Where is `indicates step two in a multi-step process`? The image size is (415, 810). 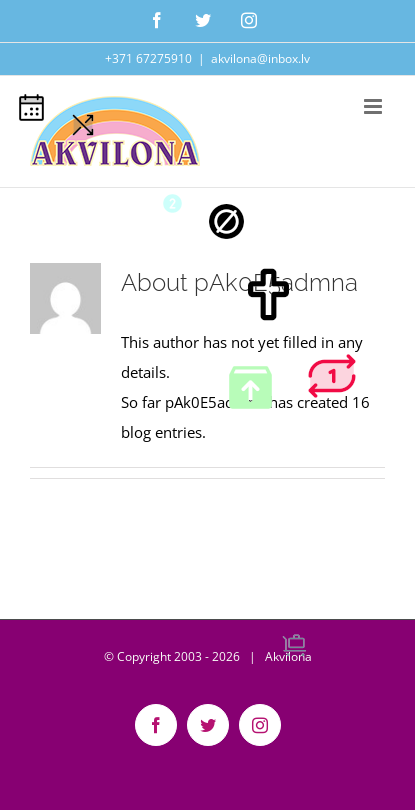
indicates step two in a multi-step process is located at coordinates (172, 203).